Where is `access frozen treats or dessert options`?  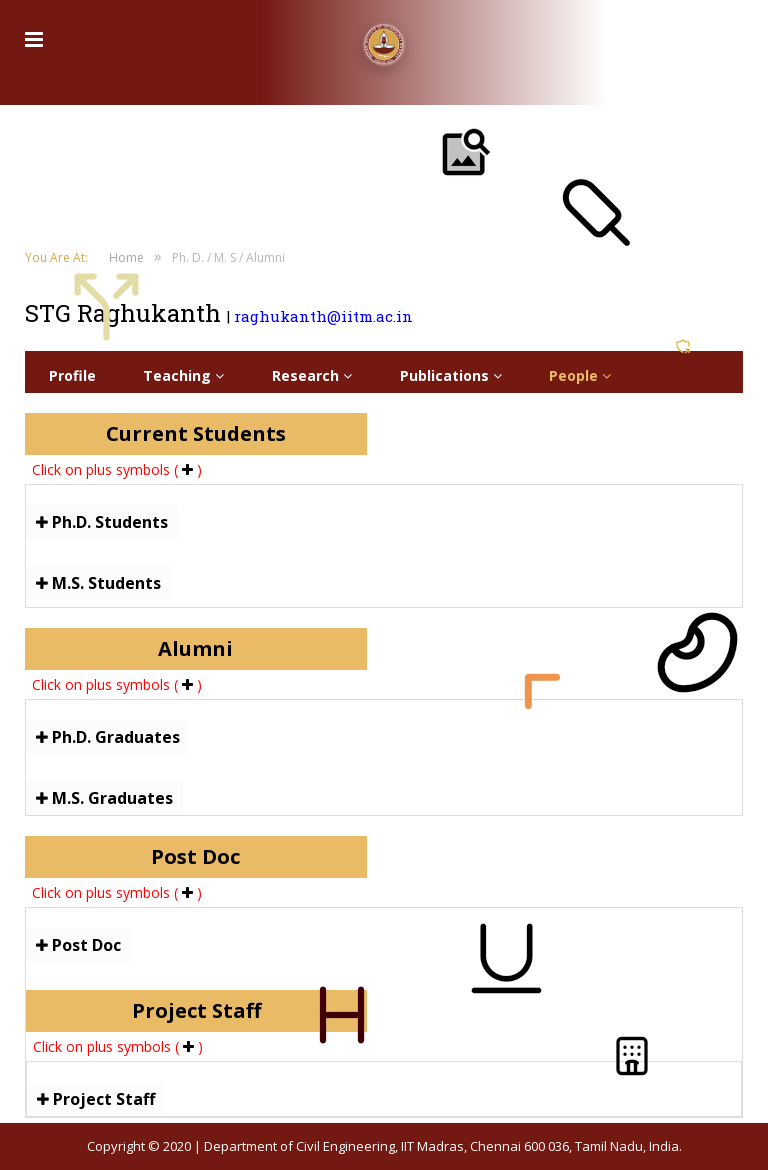
access frozen treats or dessert options is located at coordinates (596, 212).